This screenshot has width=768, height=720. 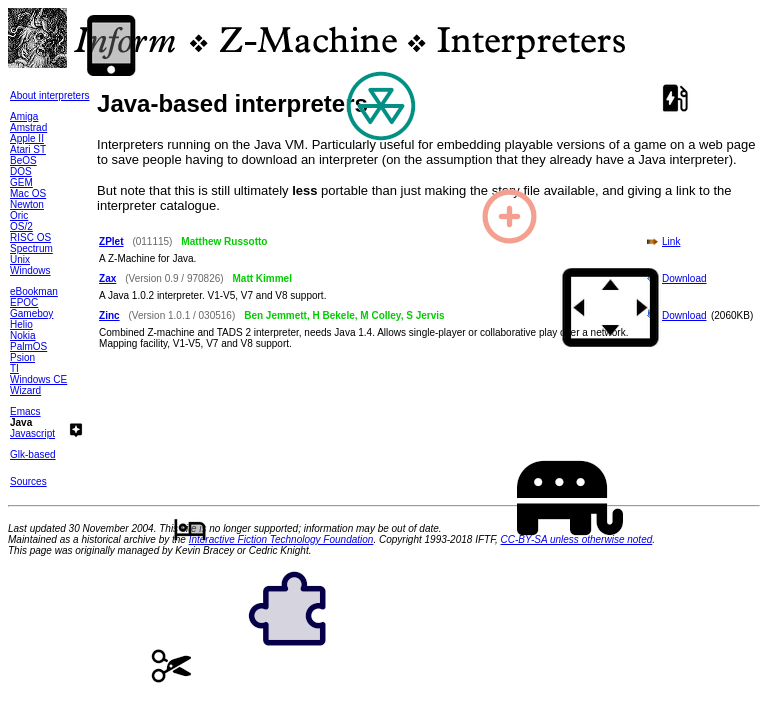 I want to click on add a new item, so click(x=509, y=216).